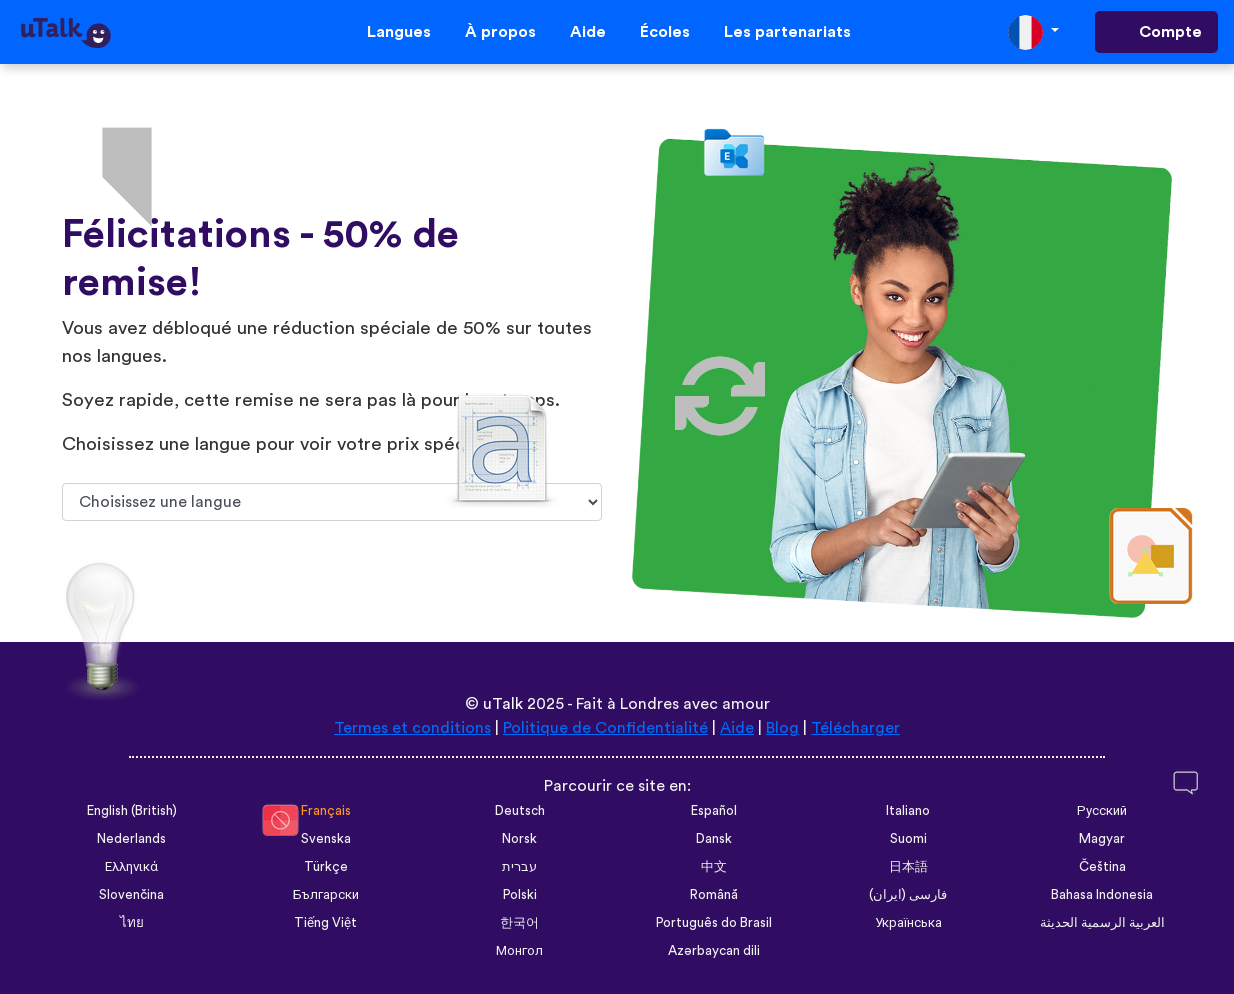 Image resolution: width=1234 pixels, height=994 pixels. Describe the element at coordinates (102, 631) in the screenshot. I see `indicates informational message or tip` at that location.